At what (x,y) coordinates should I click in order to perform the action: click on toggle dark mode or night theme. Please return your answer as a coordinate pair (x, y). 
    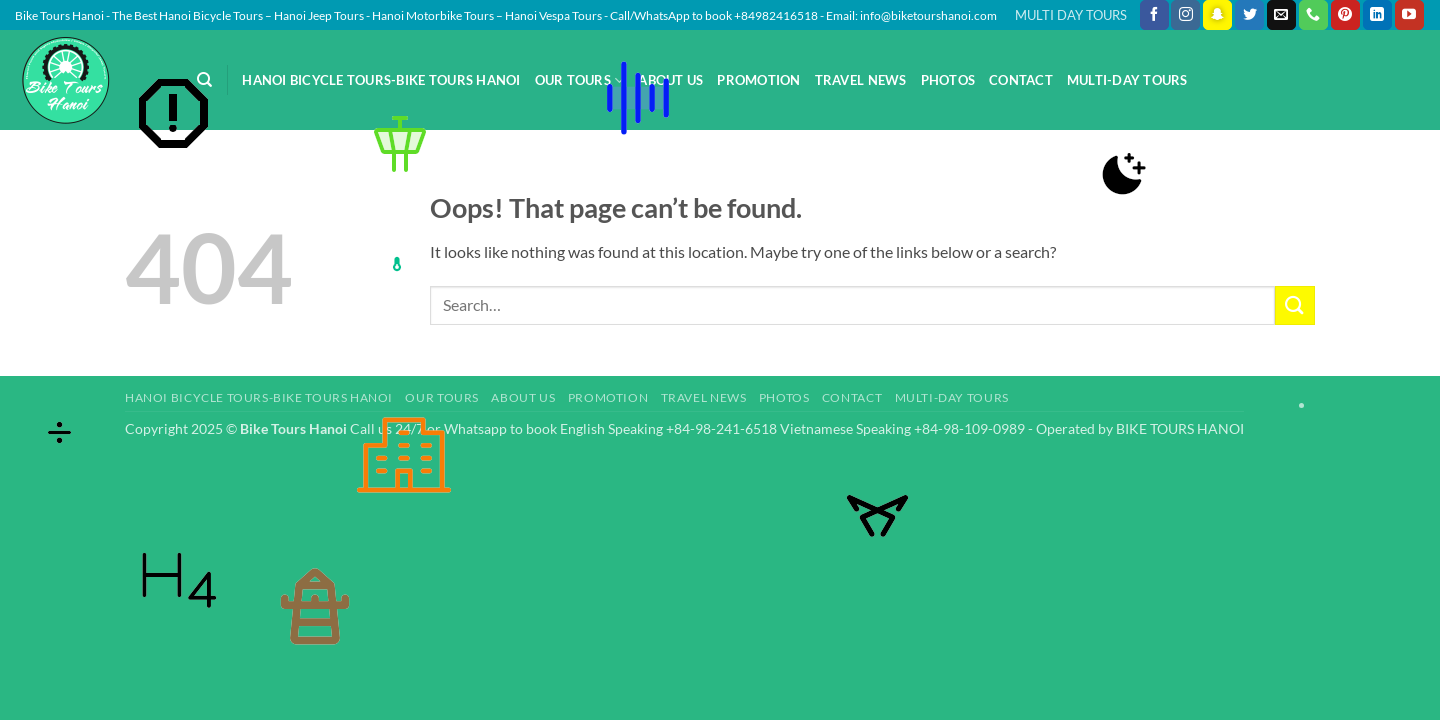
    Looking at the image, I should click on (1122, 174).